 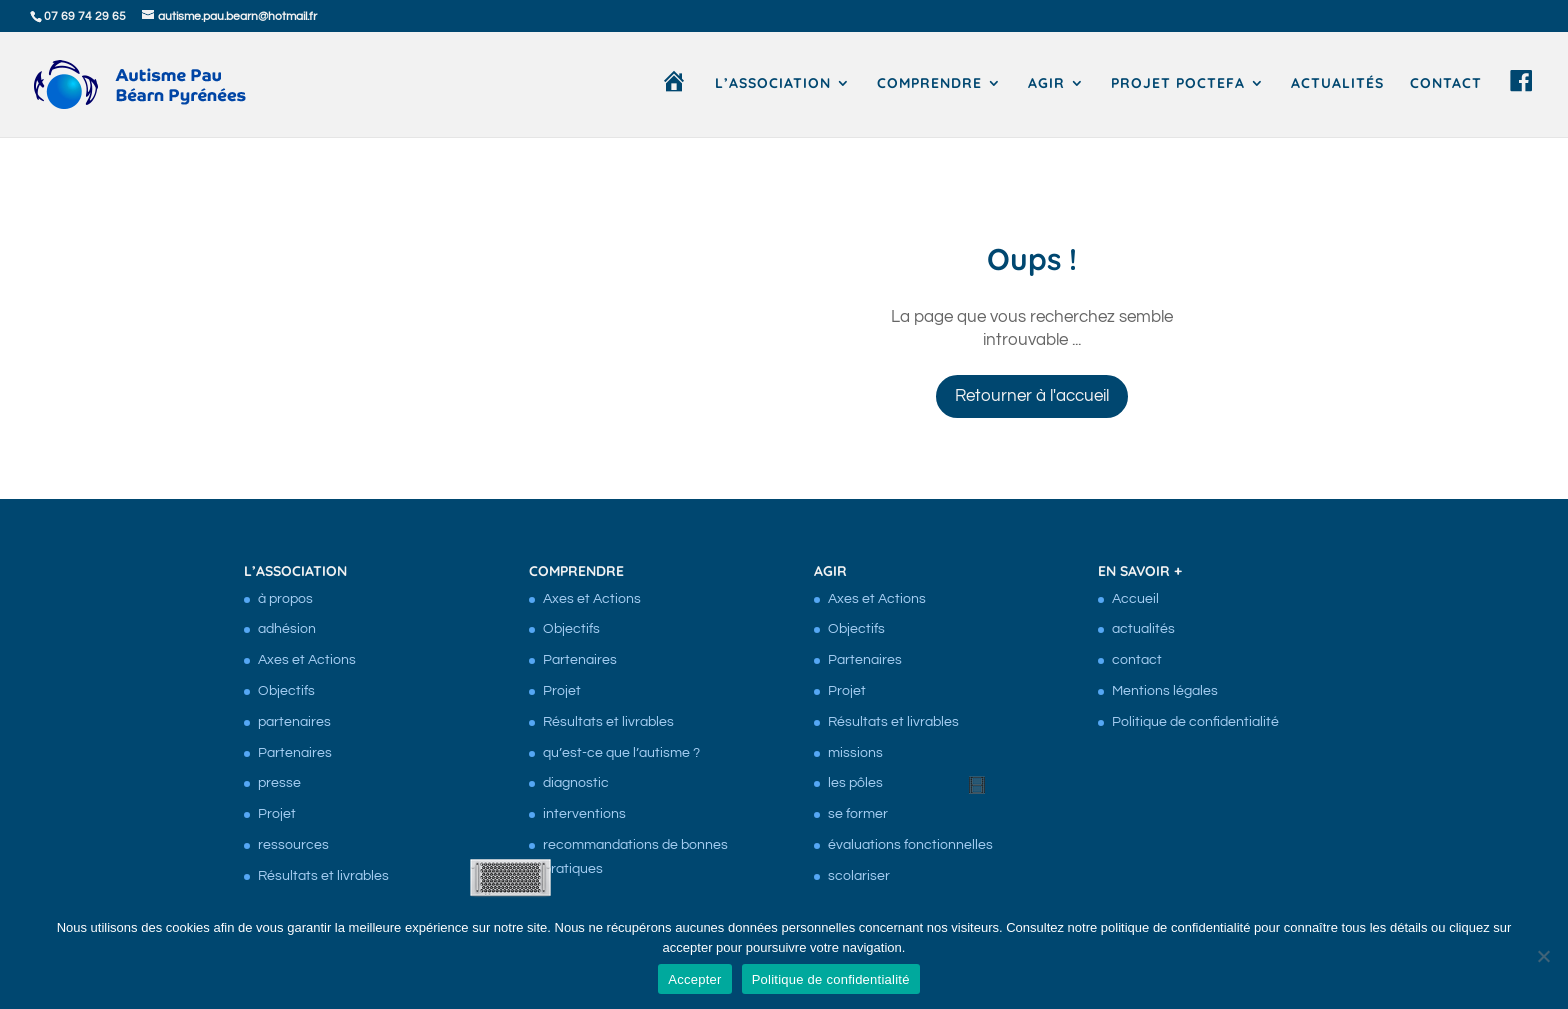 I want to click on indicates a mac pro rackmount server in system preferences, so click(x=510, y=877).